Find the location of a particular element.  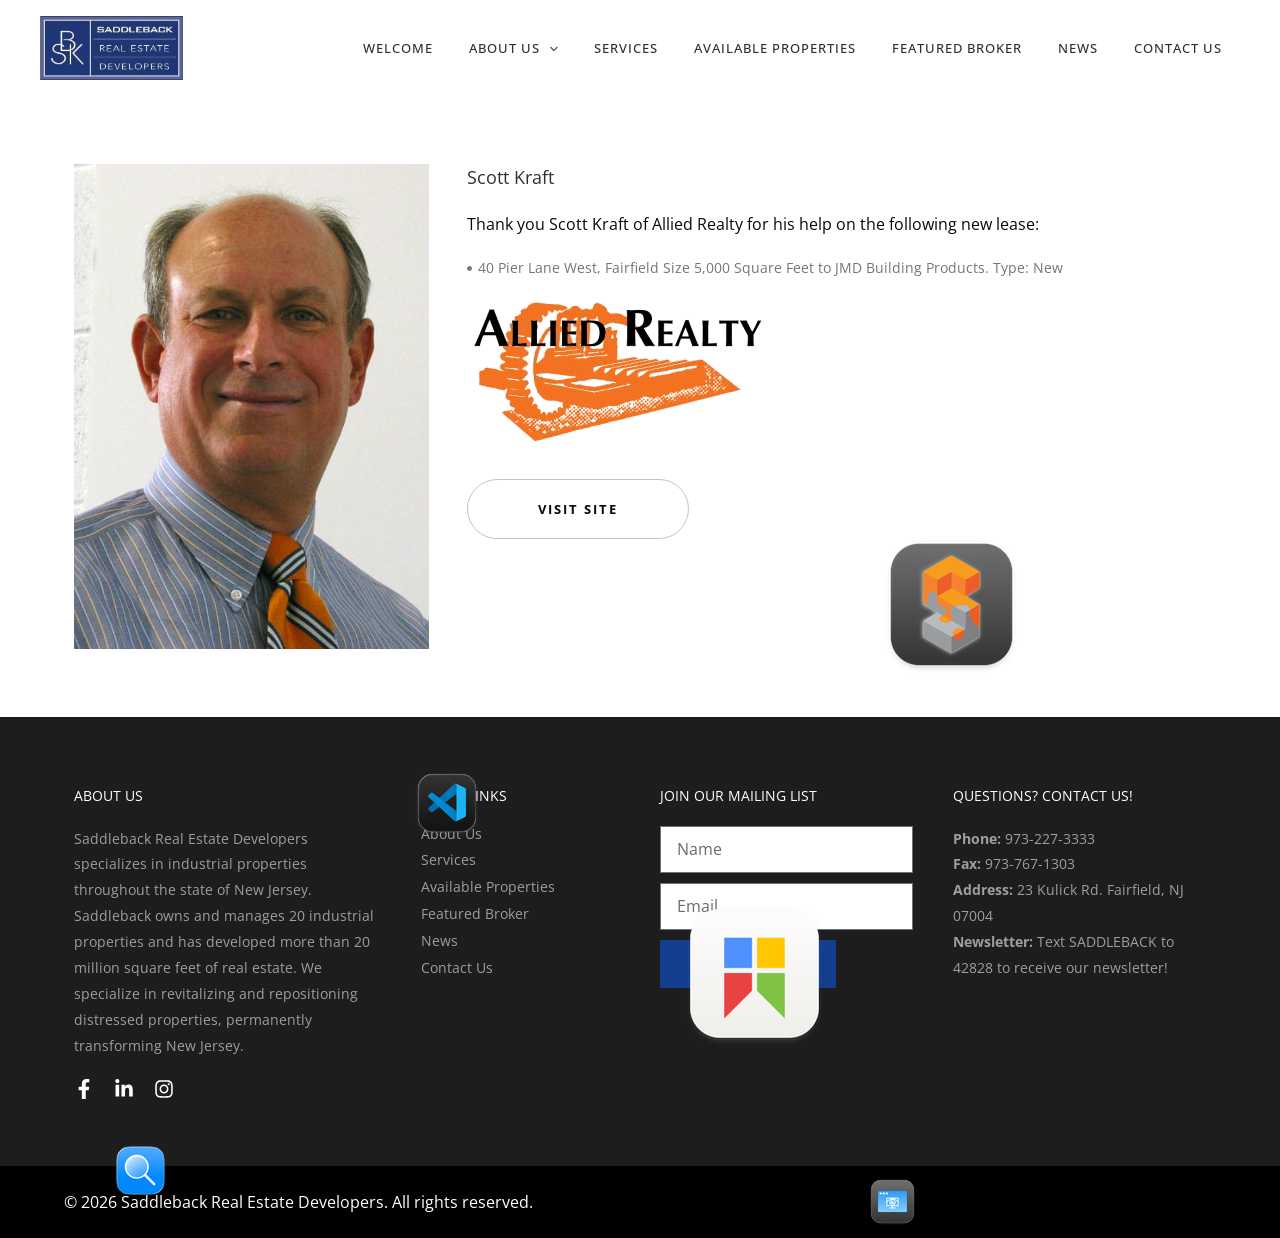

open Spotlight search is located at coordinates (140, 1170).